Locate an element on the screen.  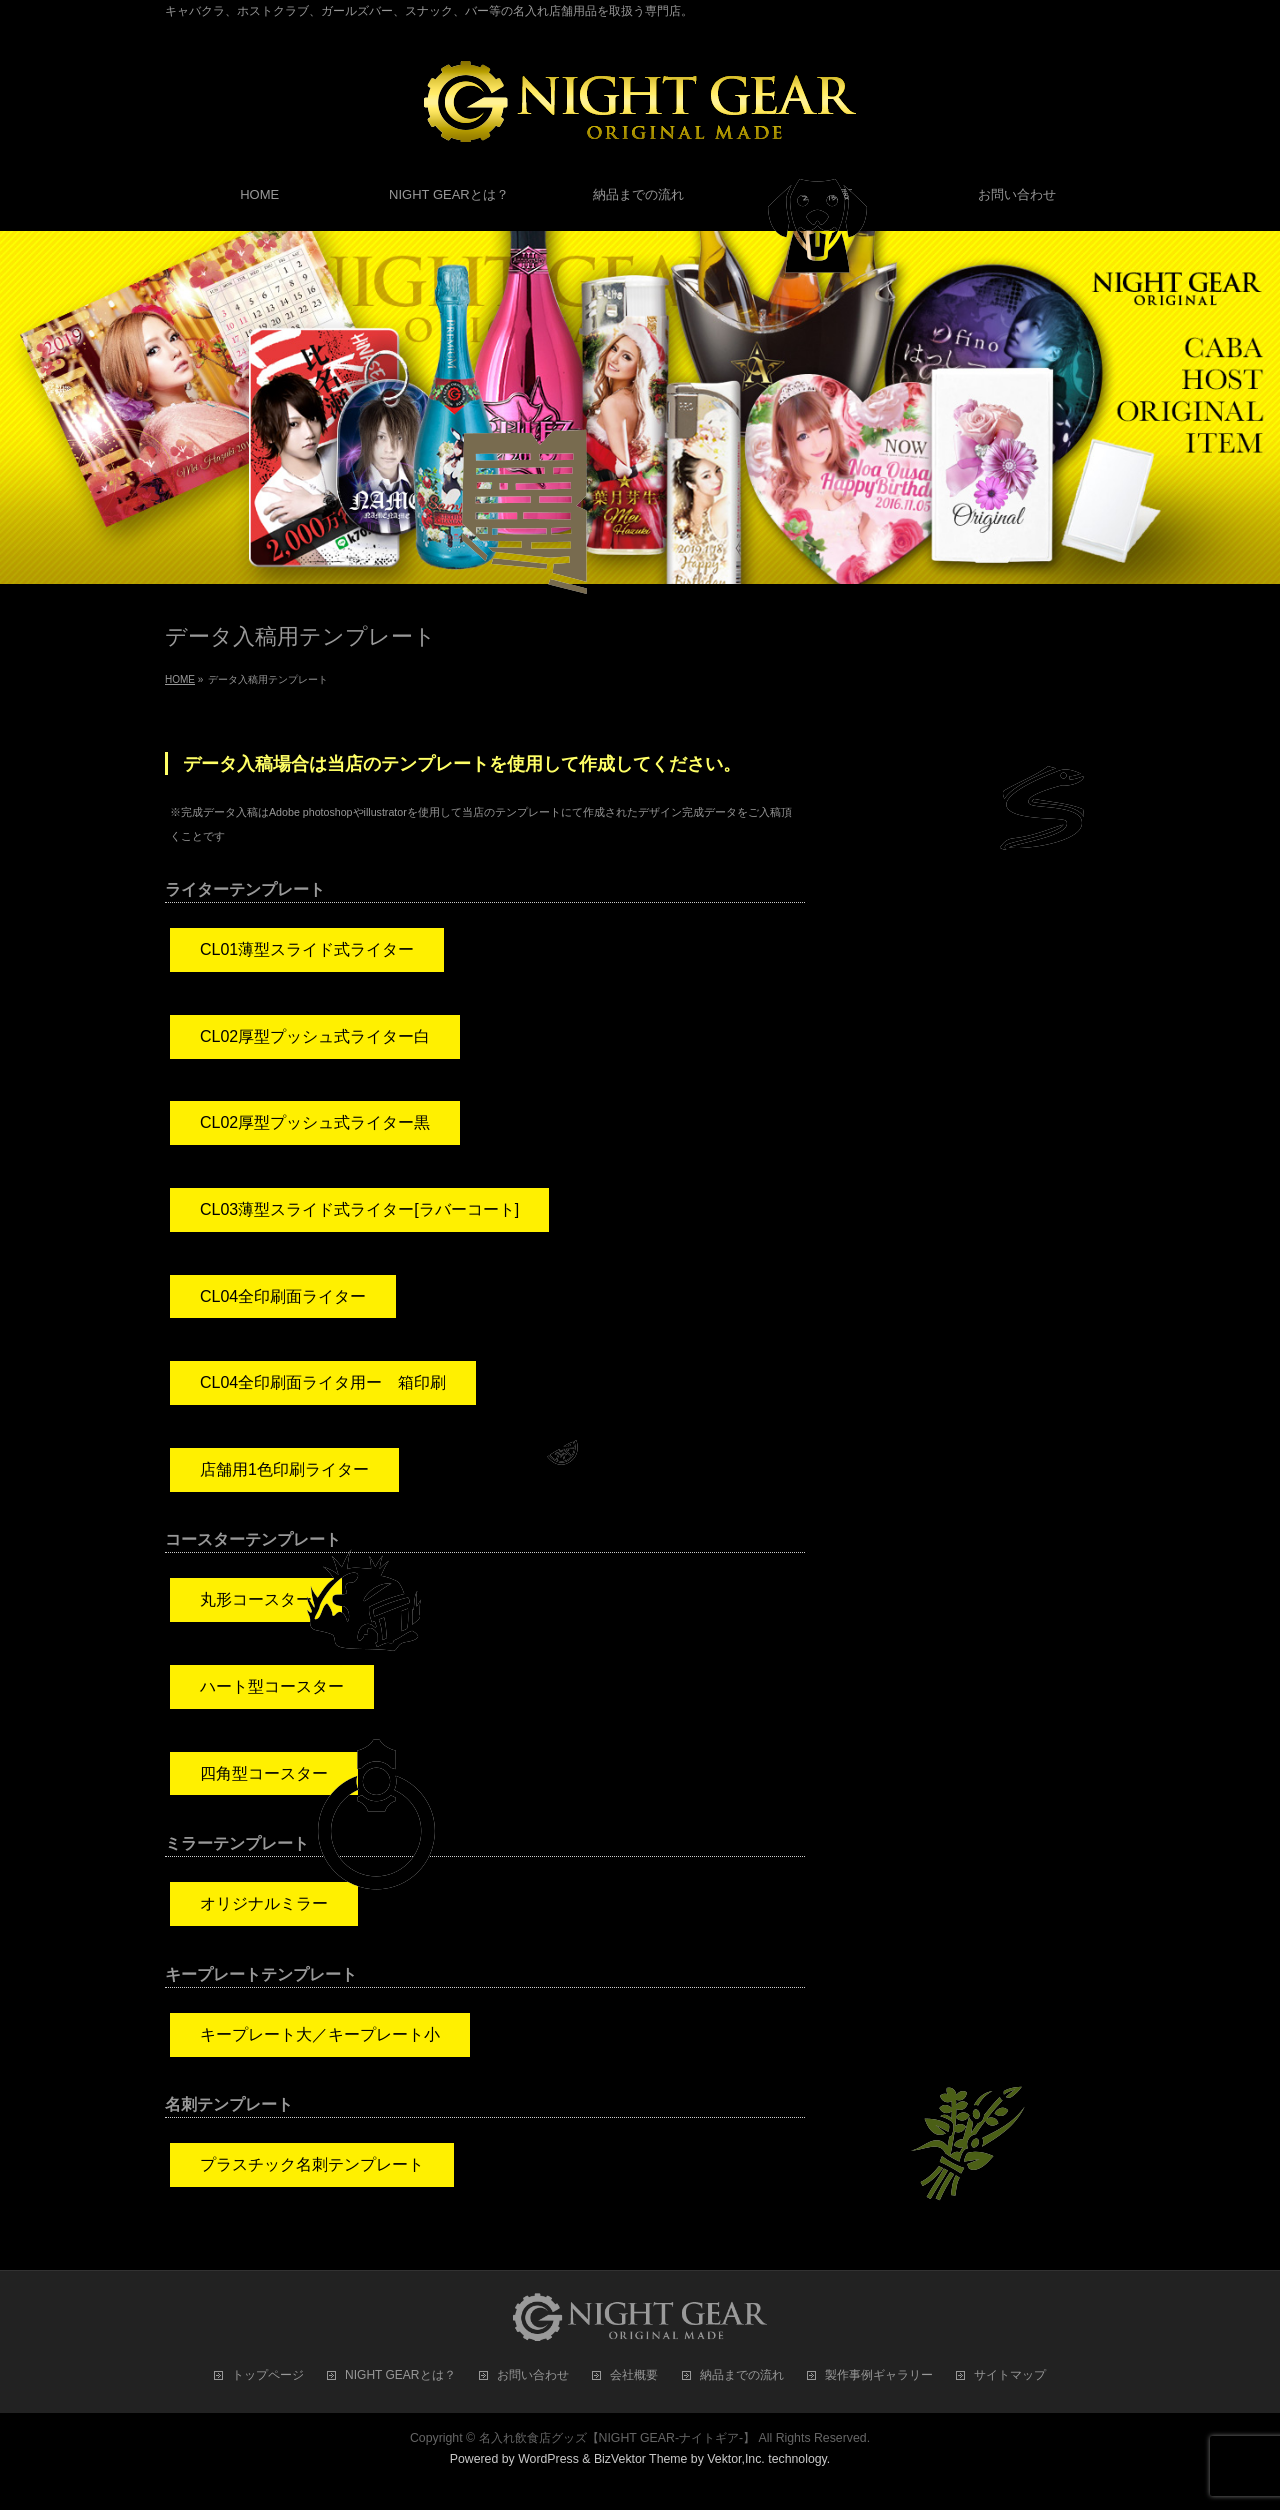
view pet profile or pet-related features is located at coordinates (817, 223).